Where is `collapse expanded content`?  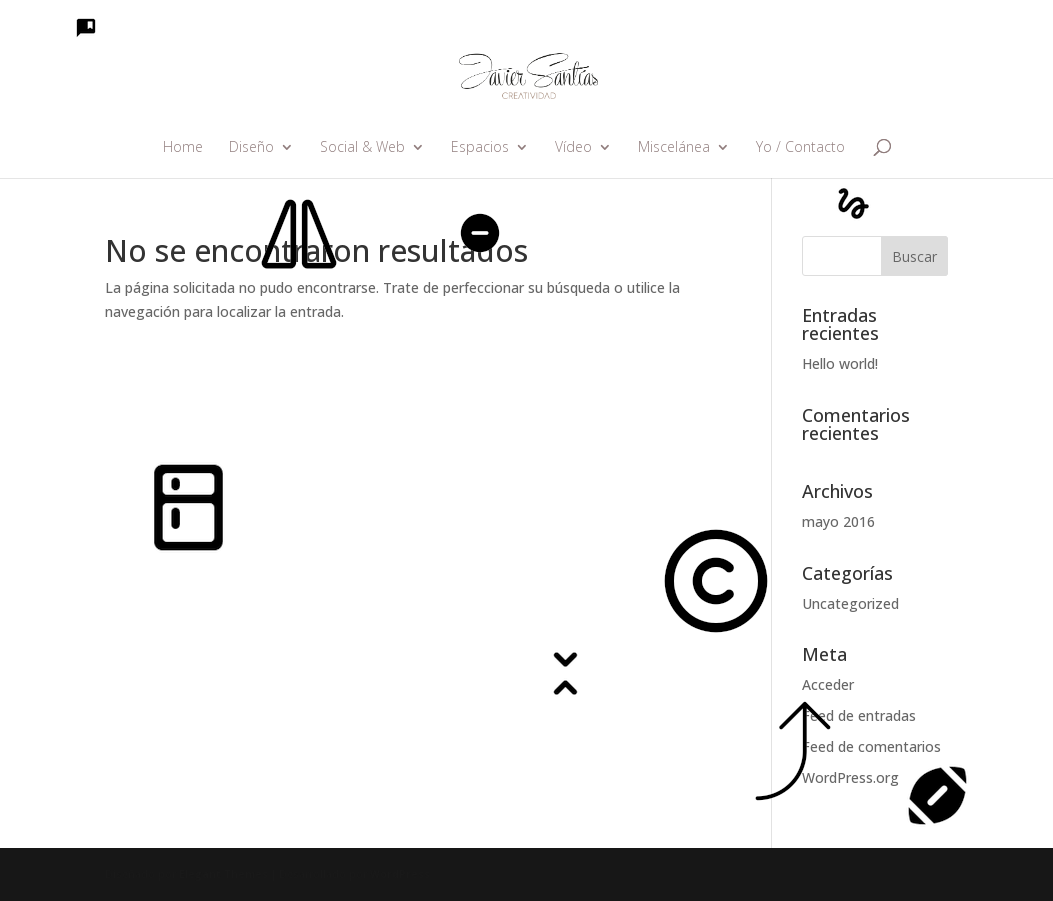 collapse expanded content is located at coordinates (565, 673).